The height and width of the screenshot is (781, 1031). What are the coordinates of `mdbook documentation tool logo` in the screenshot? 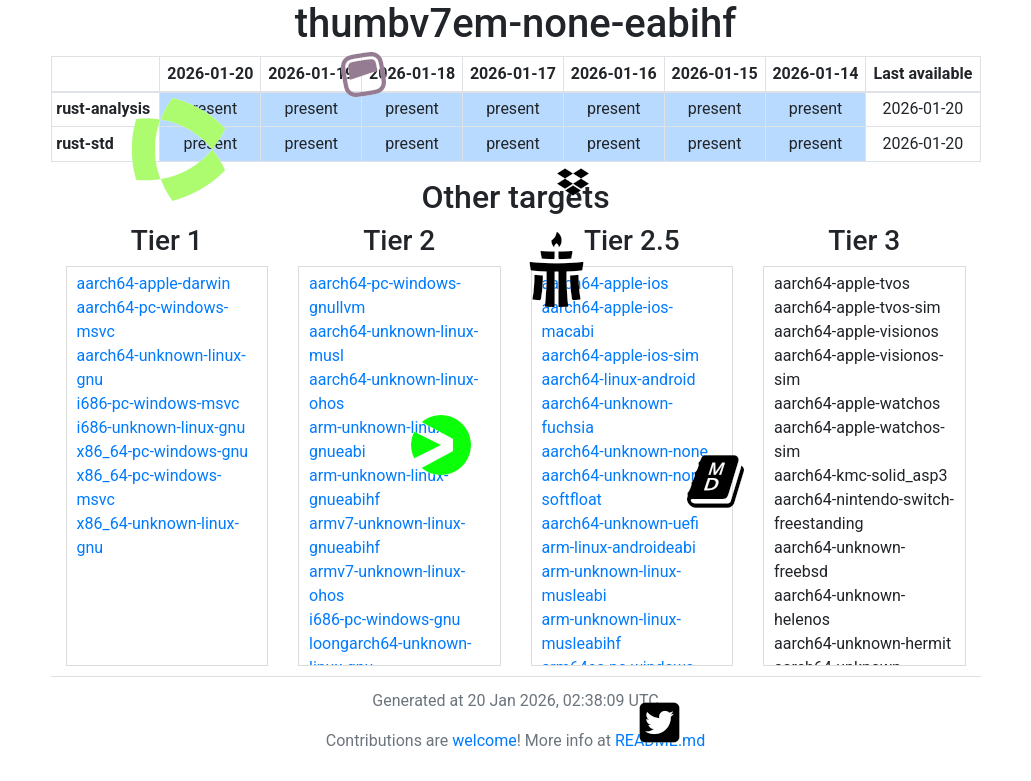 It's located at (715, 481).